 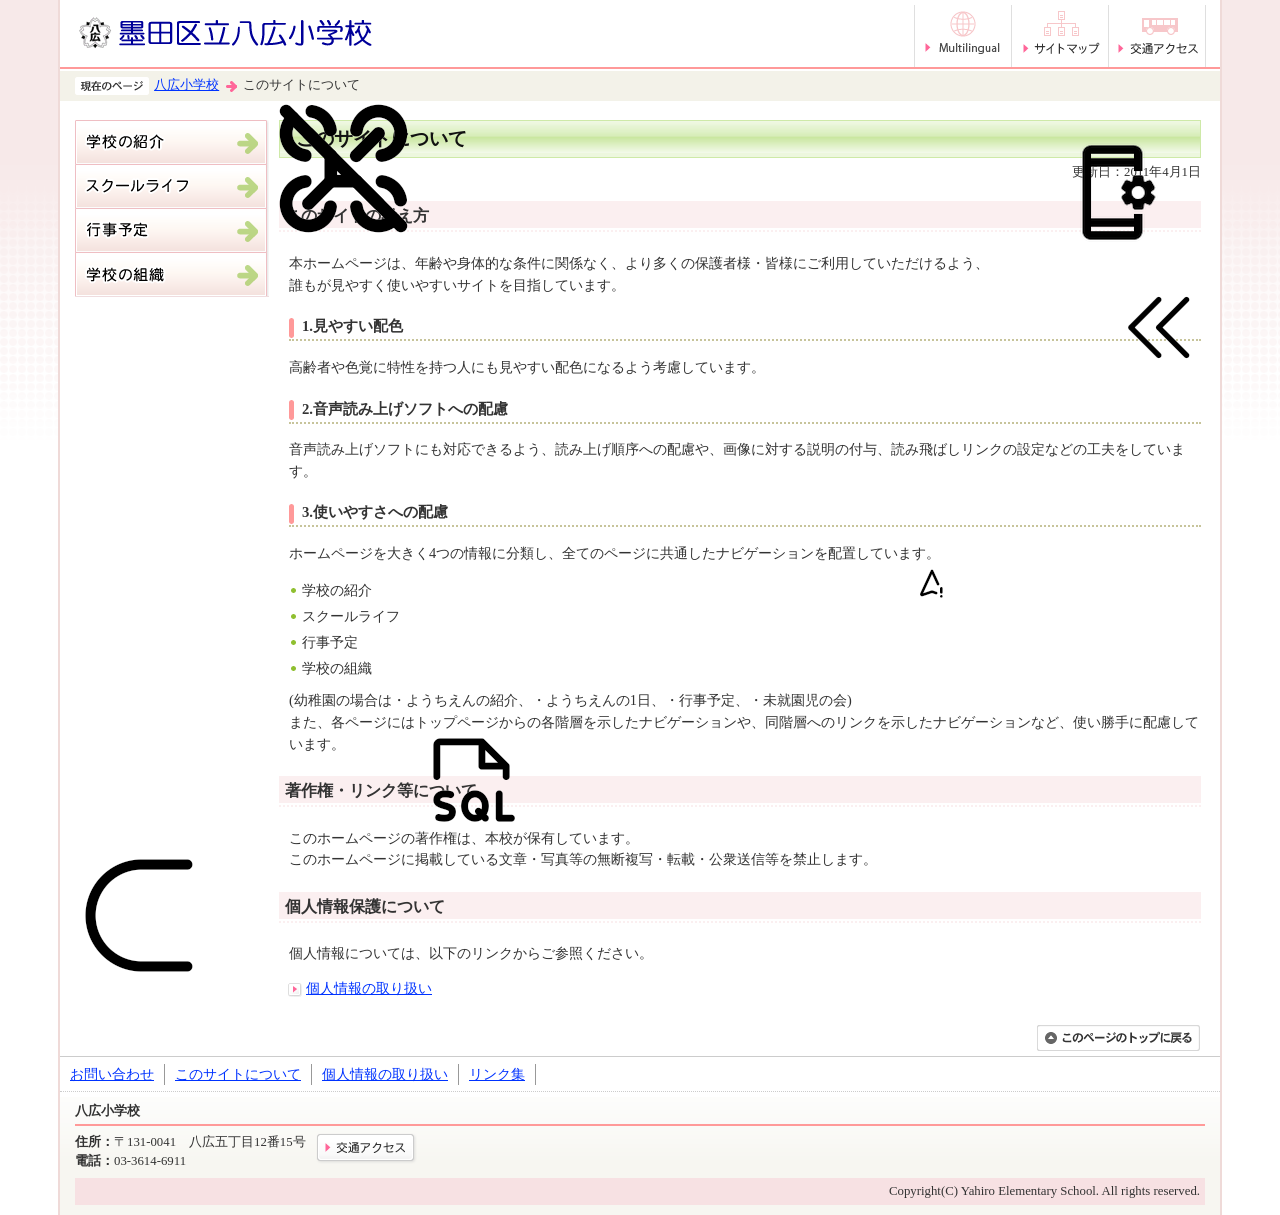 What do you see at coordinates (141, 915) in the screenshot?
I see `indicates a proper subset relationship in mathematical notation` at bounding box center [141, 915].